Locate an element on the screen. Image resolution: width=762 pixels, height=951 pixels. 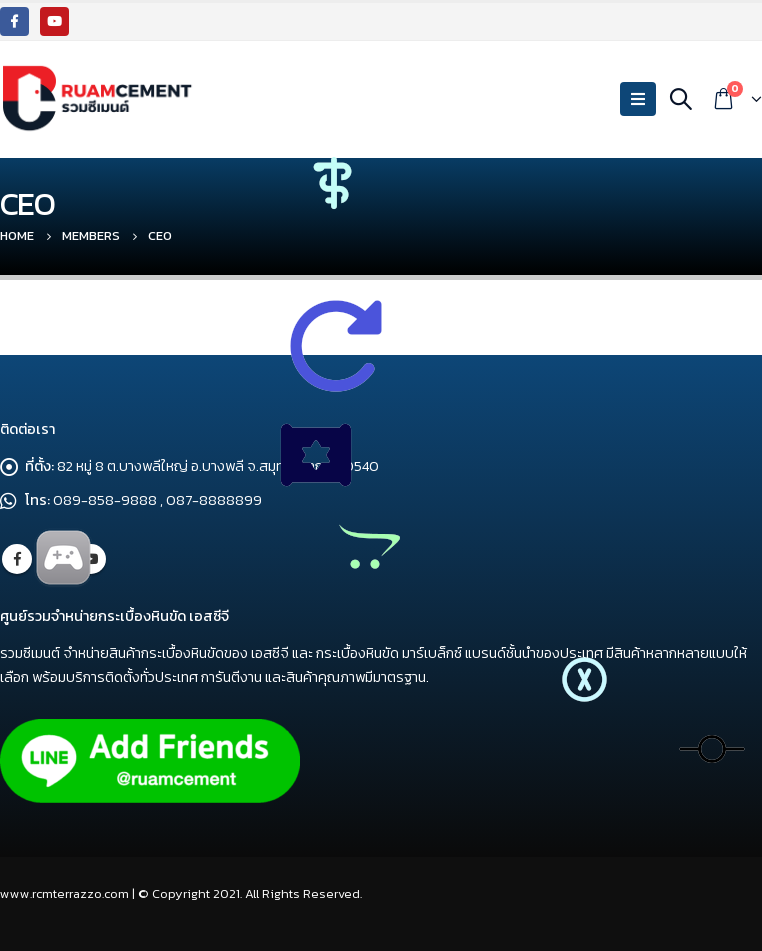
close or cancel an action is located at coordinates (584, 679).